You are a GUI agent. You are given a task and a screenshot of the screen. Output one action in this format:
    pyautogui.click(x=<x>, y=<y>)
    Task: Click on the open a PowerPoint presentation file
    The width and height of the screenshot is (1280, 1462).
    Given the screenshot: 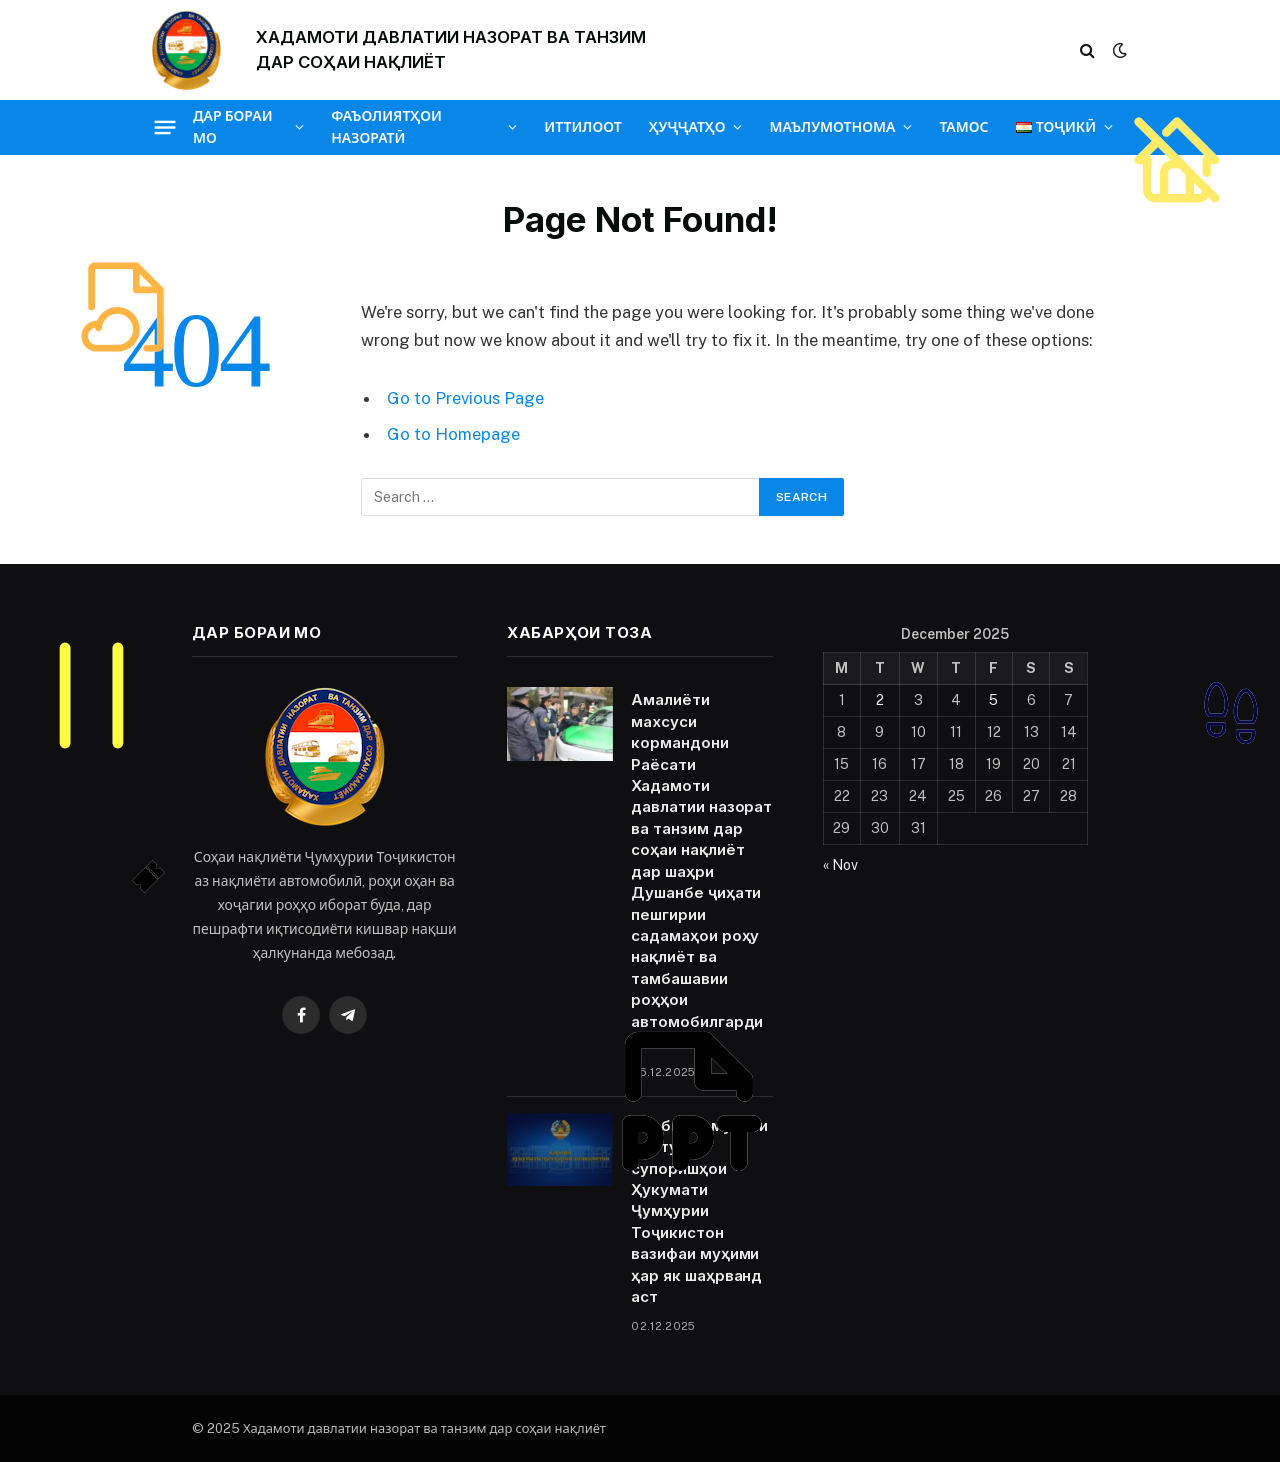 What is the action you would take?
    pyautogui.click(x=689, y=1107)
    